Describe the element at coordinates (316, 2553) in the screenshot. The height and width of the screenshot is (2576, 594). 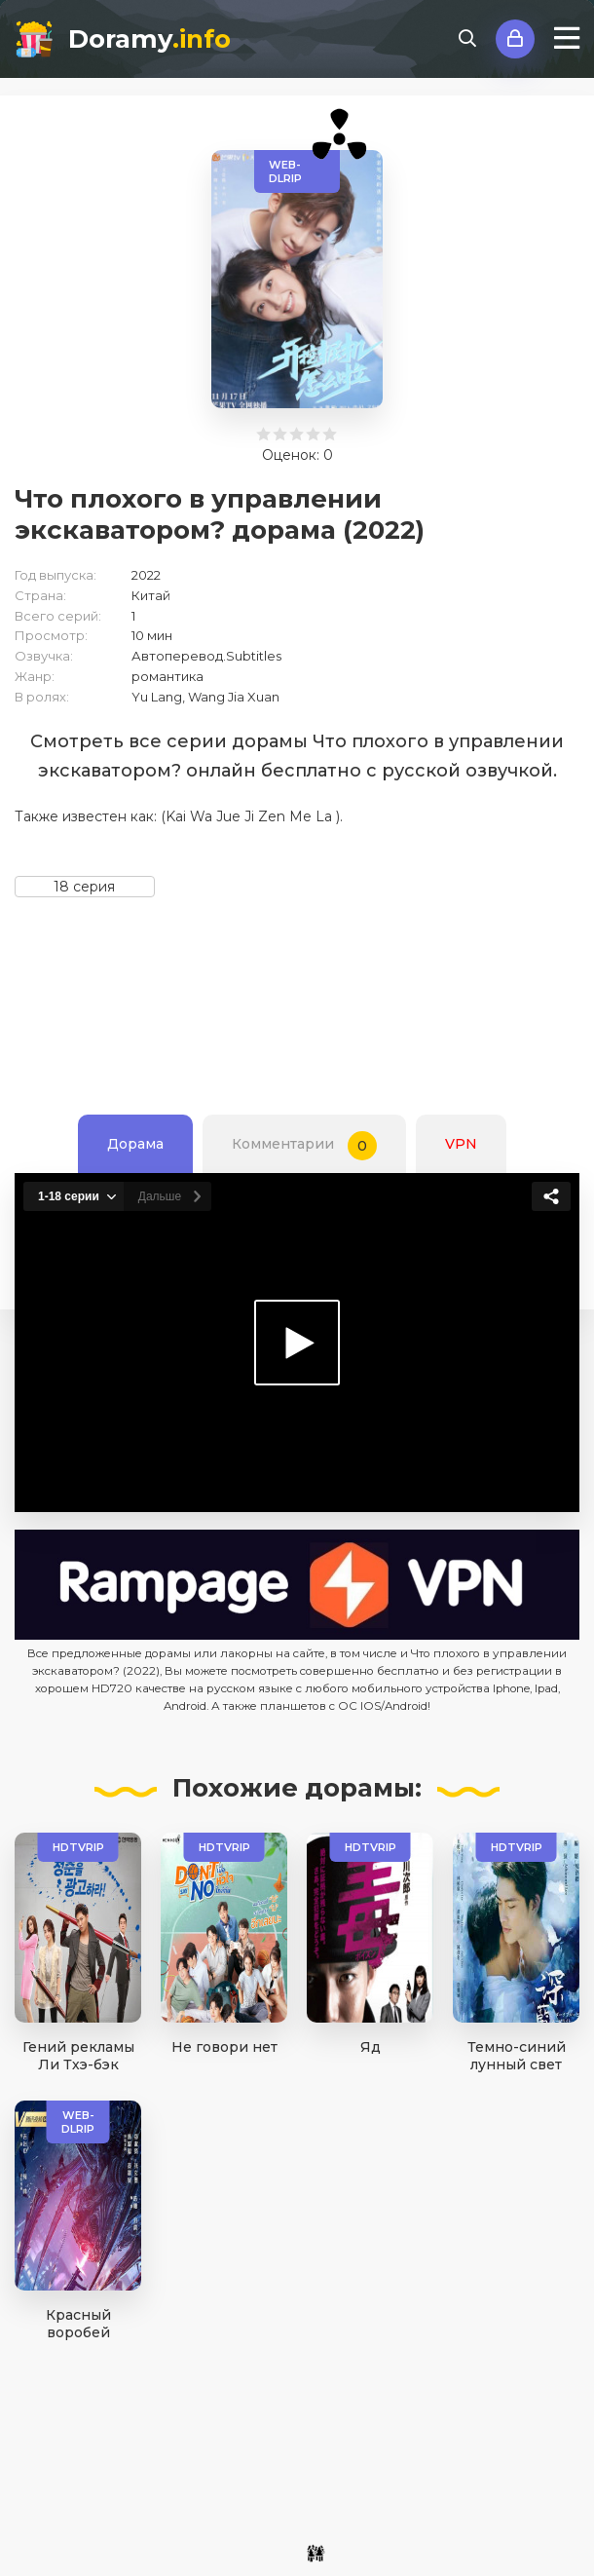
I see `explore forest or woodland area in game` at that location.